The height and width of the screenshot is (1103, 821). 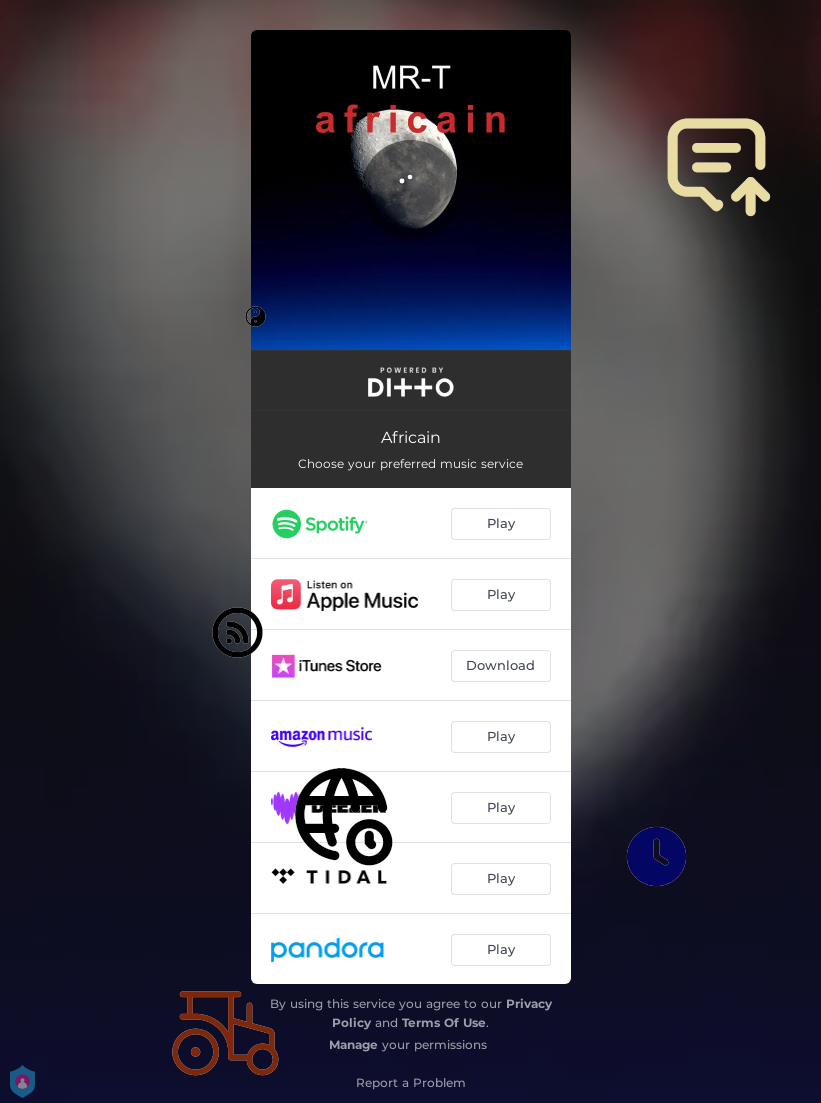 What do you see at coordinates (341, 814) in the screenshot?
I see `set or change timezone preferences` at bounding box center [341, 814].